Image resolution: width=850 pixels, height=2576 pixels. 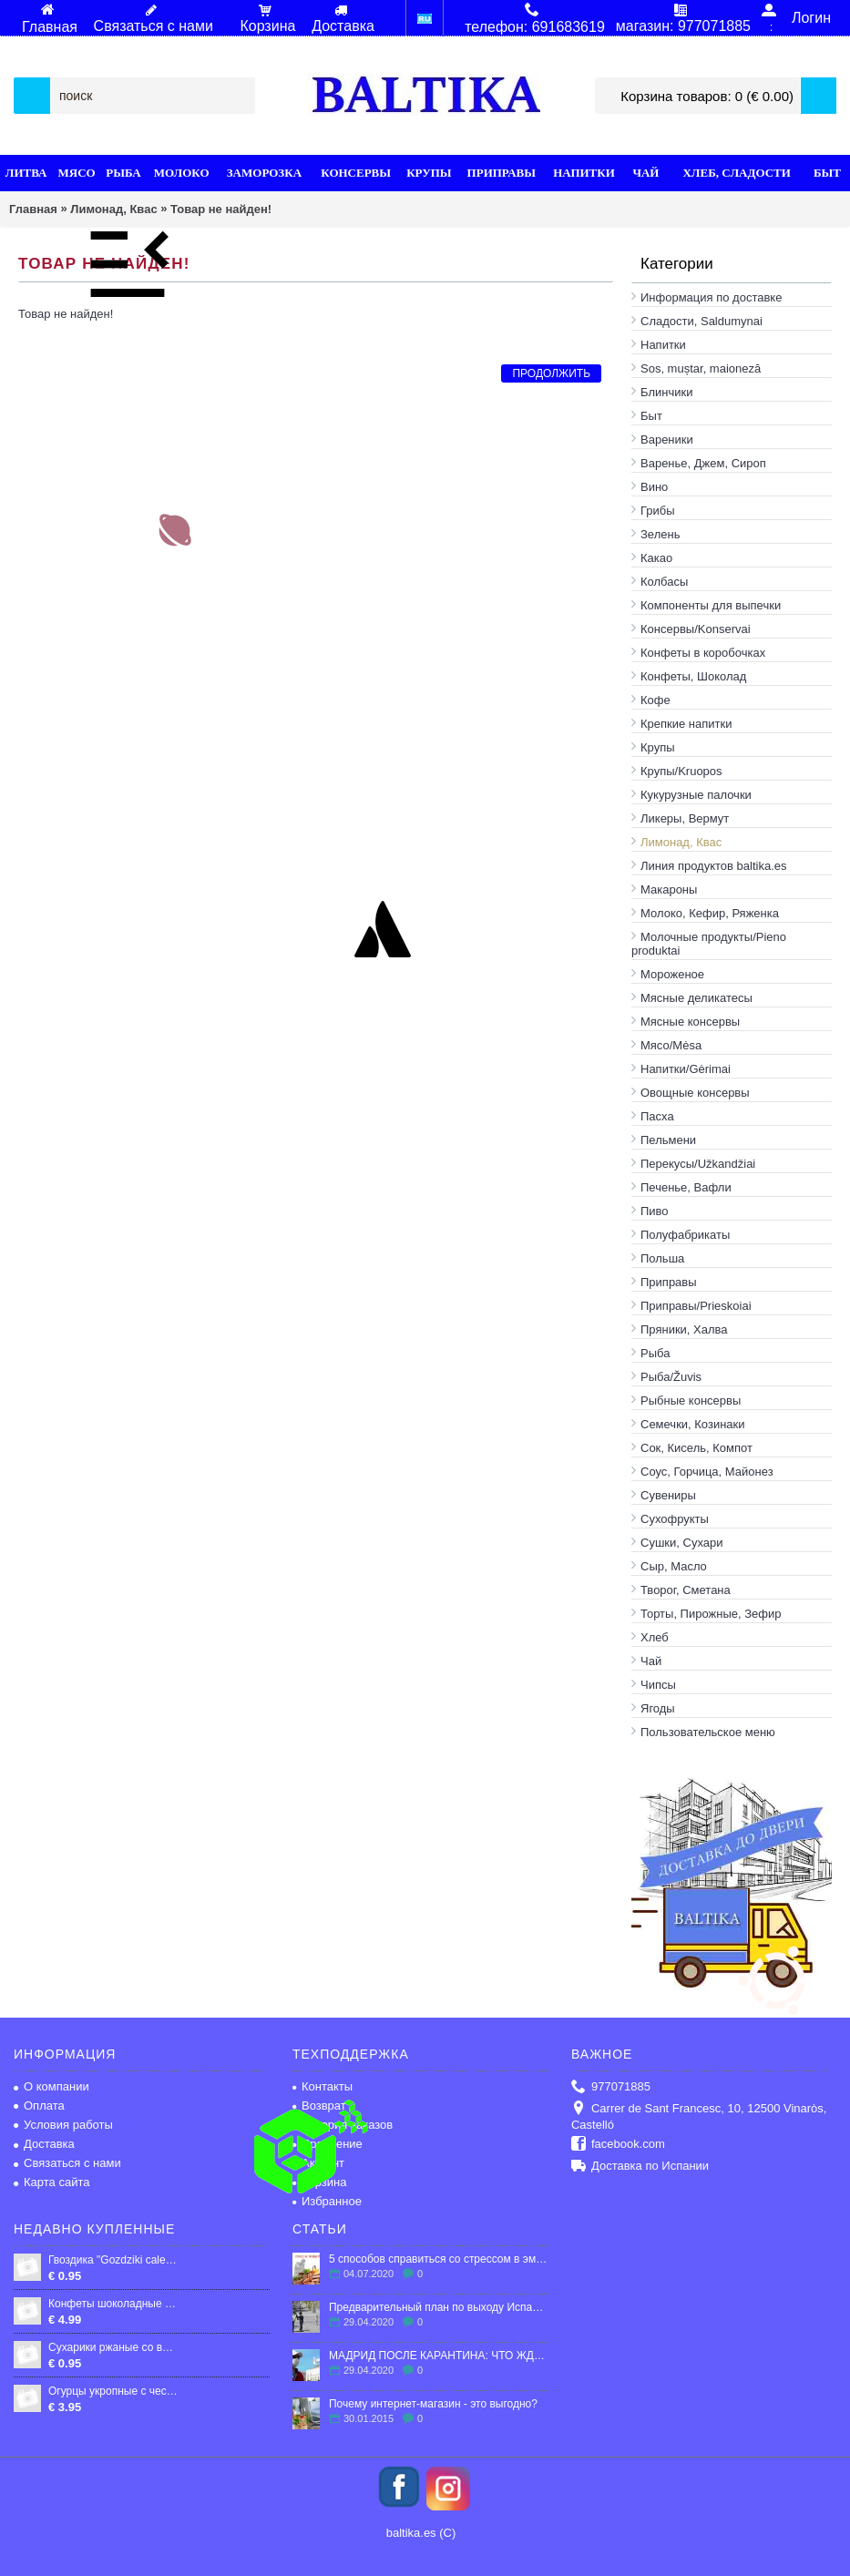 I want to click on ubuntu operating system logo, so click(x=776, y=1980).